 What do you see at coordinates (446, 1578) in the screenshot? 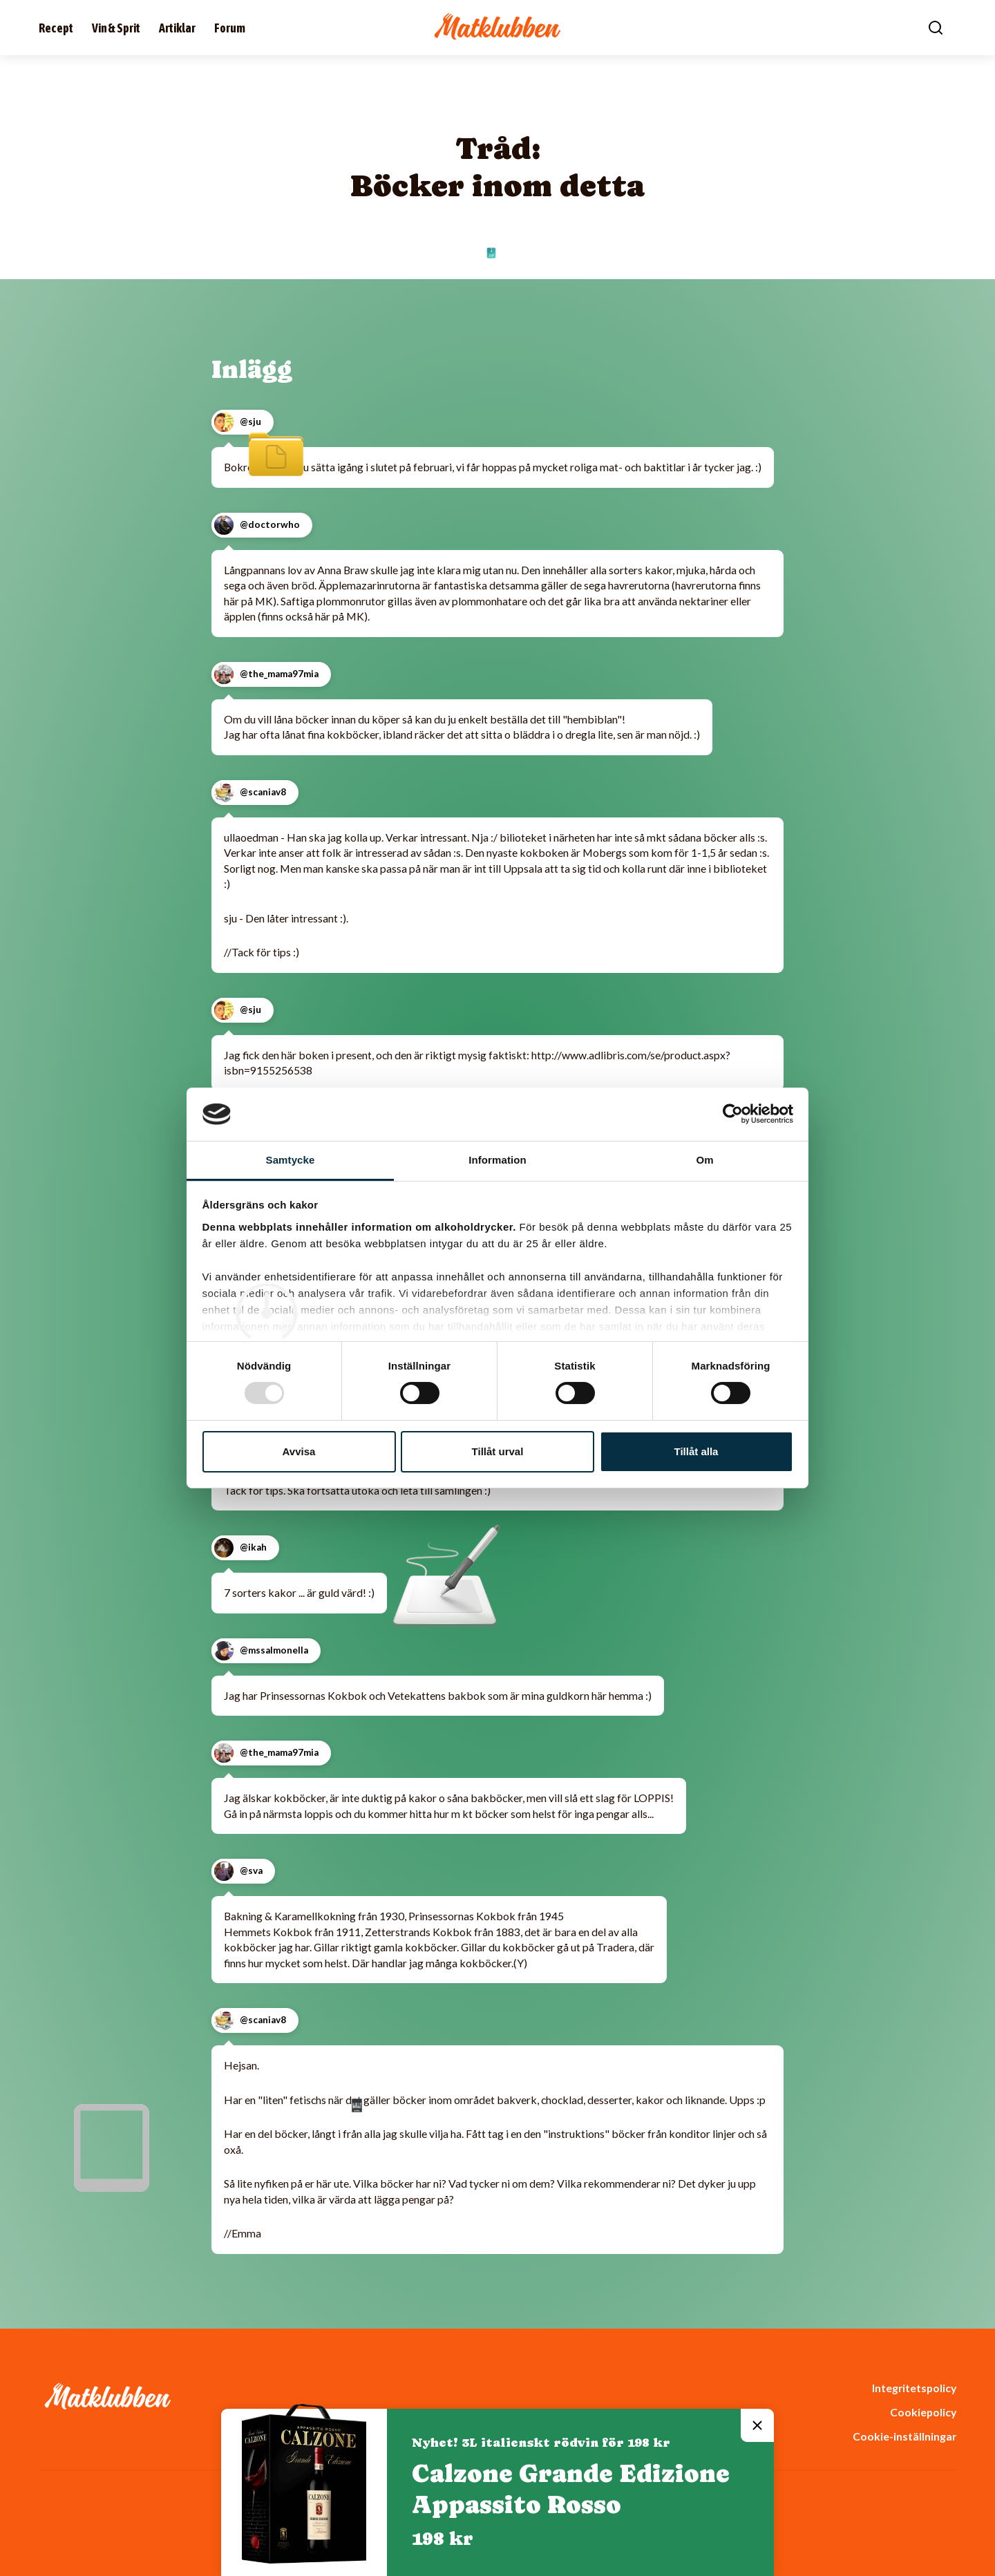
I see `connect a drawing tablet or stylus input device` at bounding box center [446, 1578].